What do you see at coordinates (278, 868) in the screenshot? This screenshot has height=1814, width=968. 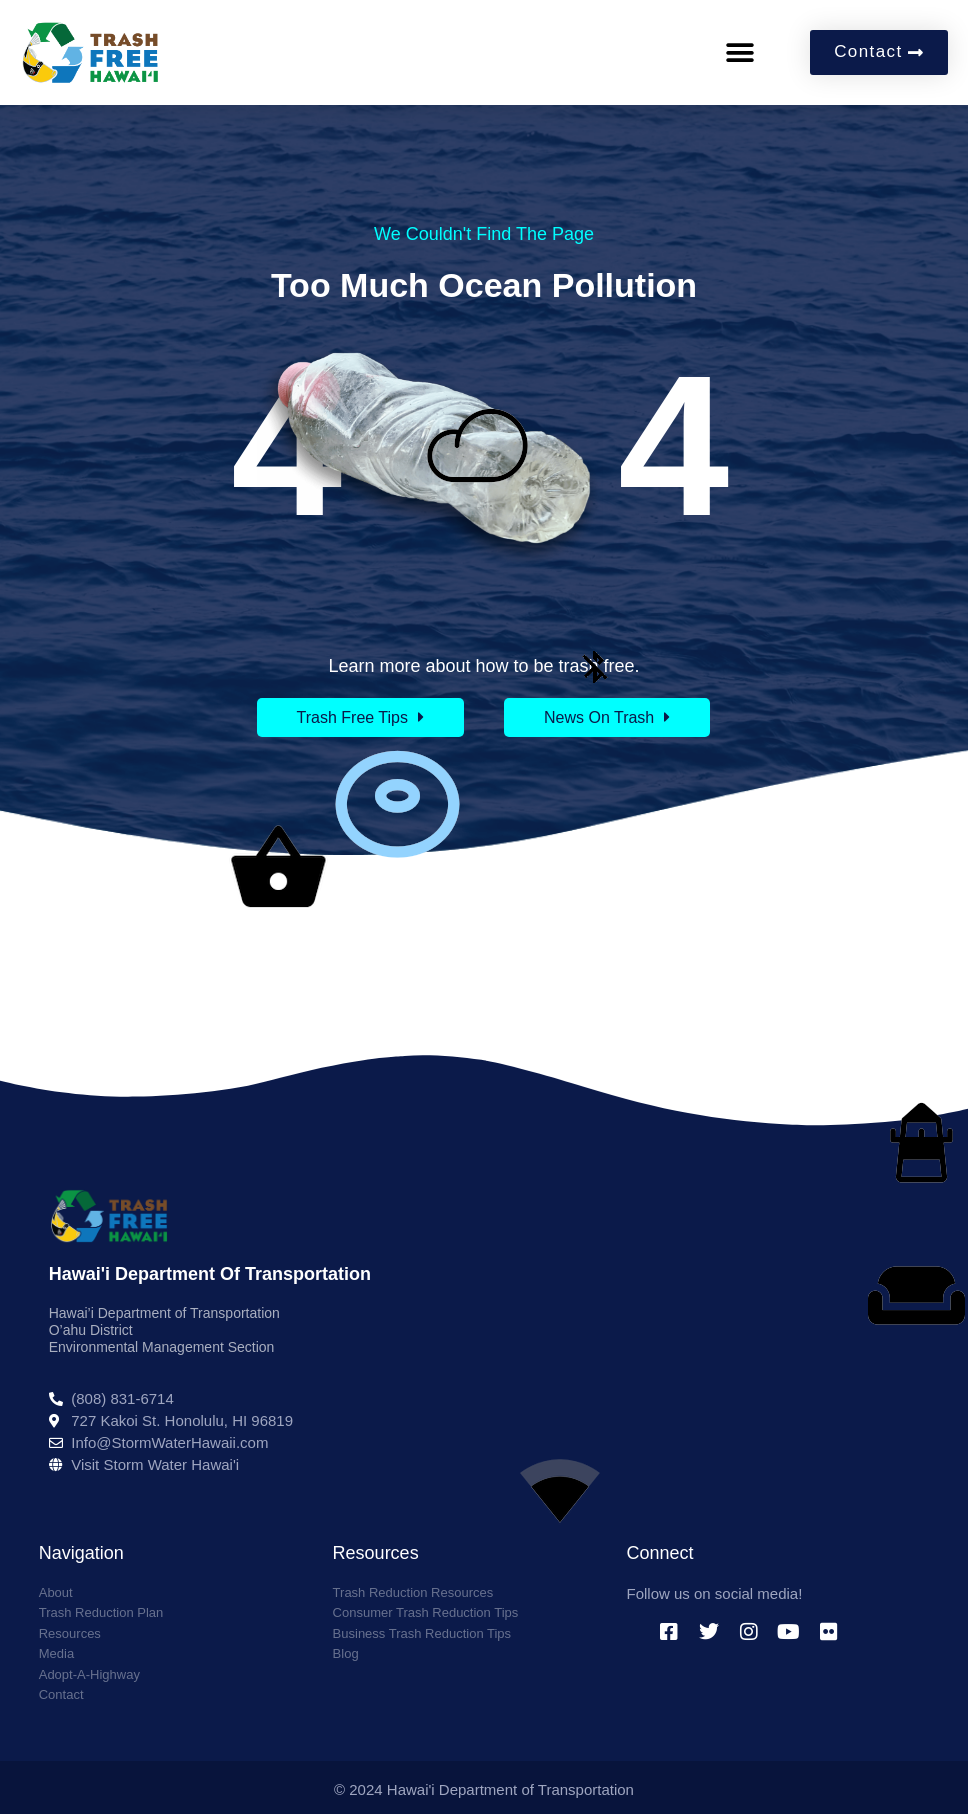 I see `view your shopping basket` at bounding box center [278, 868].